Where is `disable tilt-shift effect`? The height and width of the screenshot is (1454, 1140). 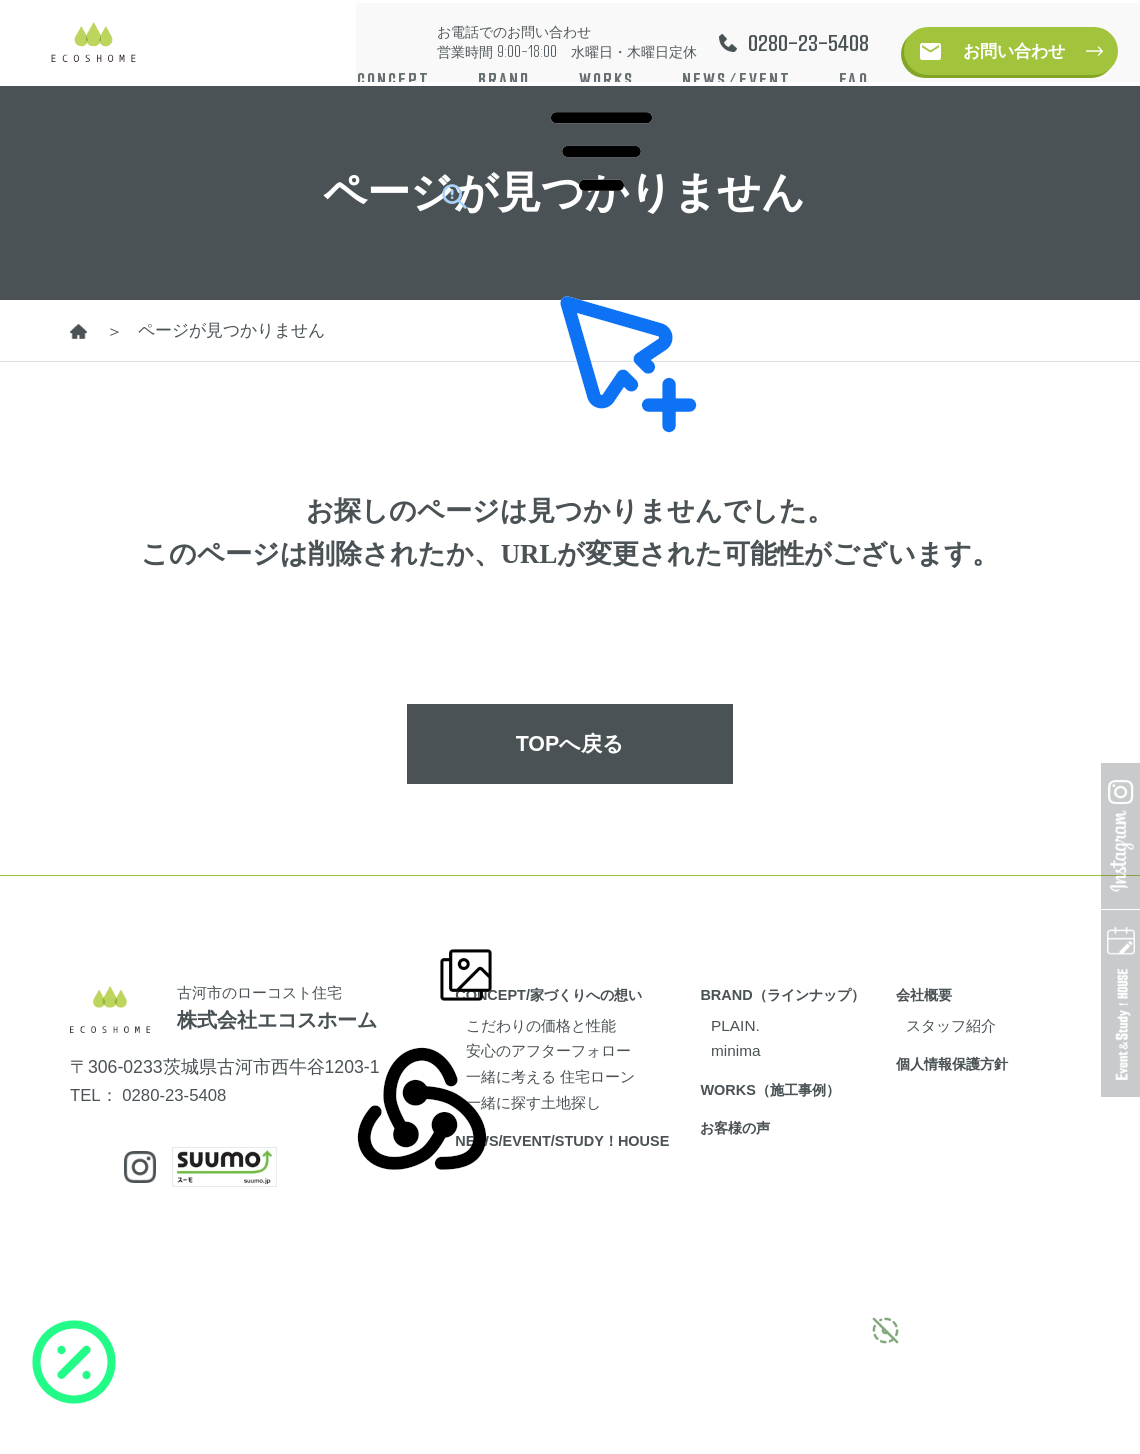
disable tilt-shift effect is located at coordinates (885, 1330).